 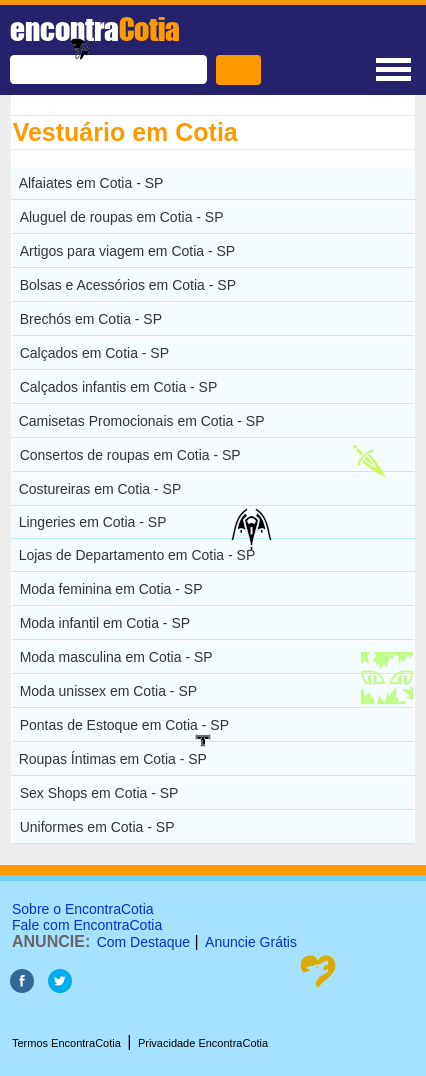 I want to click on select a scout ship unit in a strategy game, so click(x=251, y=529).